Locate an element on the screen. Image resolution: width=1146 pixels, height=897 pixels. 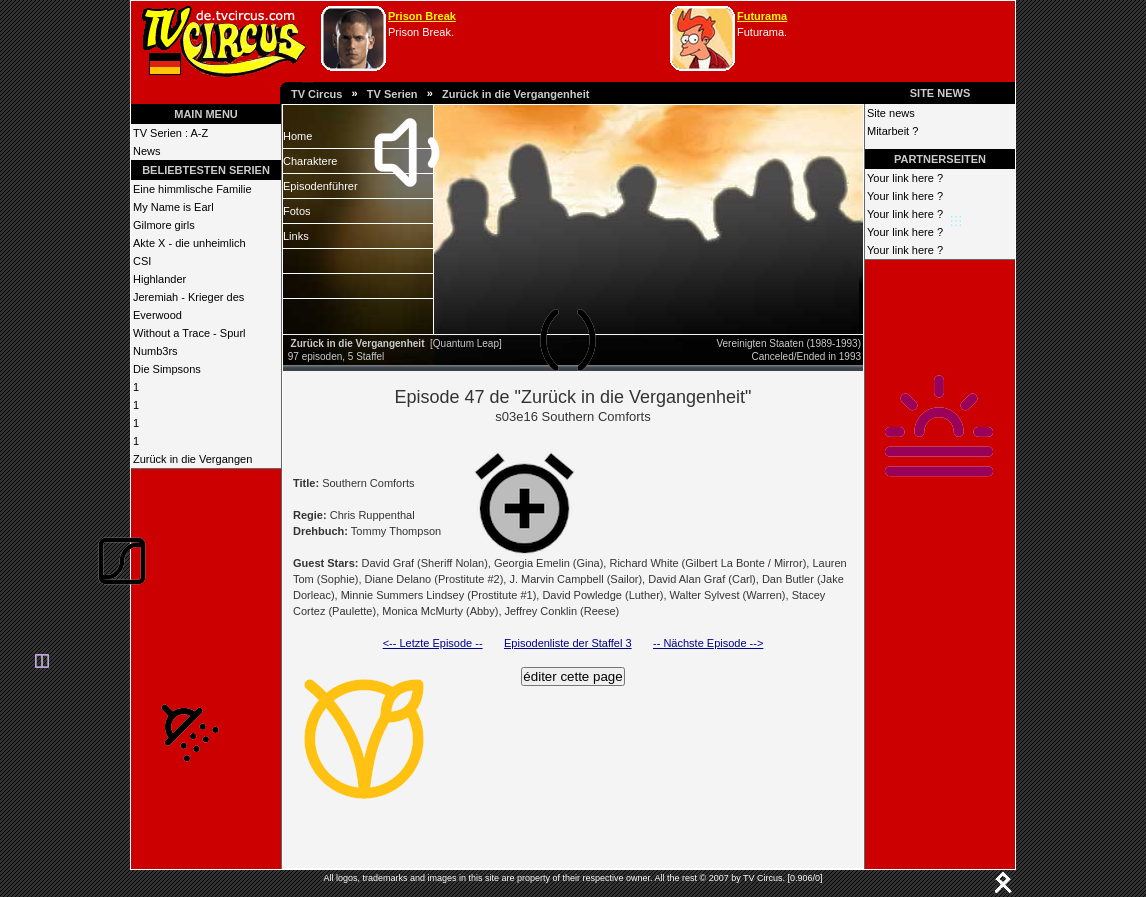
indicates hazy or foggy weather conditions is located at coordinates (939, 427).